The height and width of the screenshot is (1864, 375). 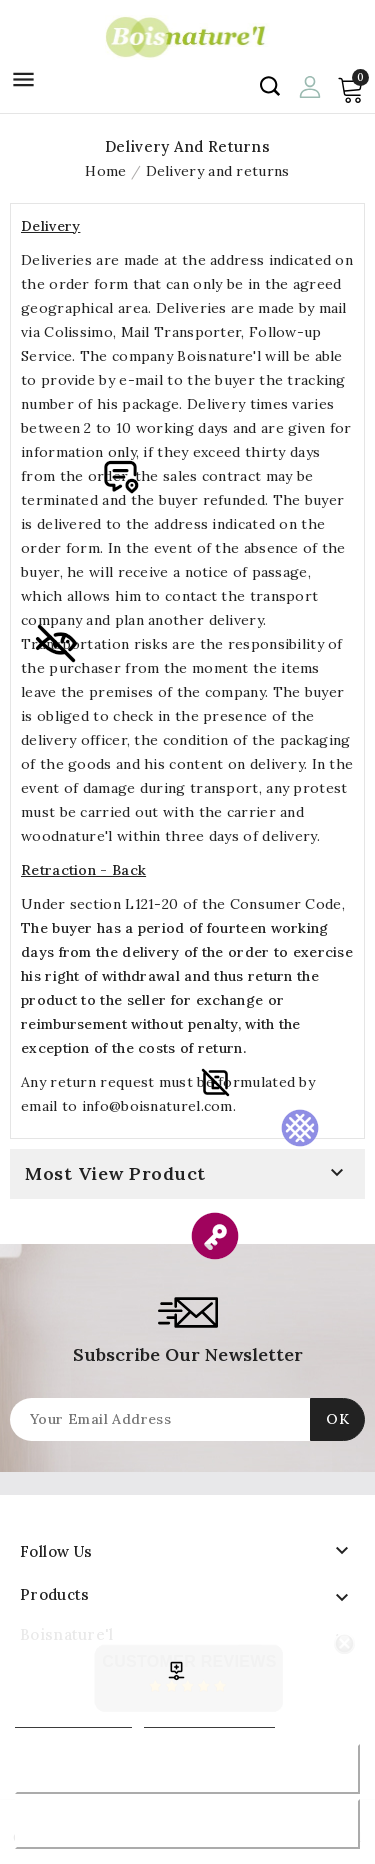 I want to click on indicates a dutch treat or snack item, so click(x=300, y=1128).